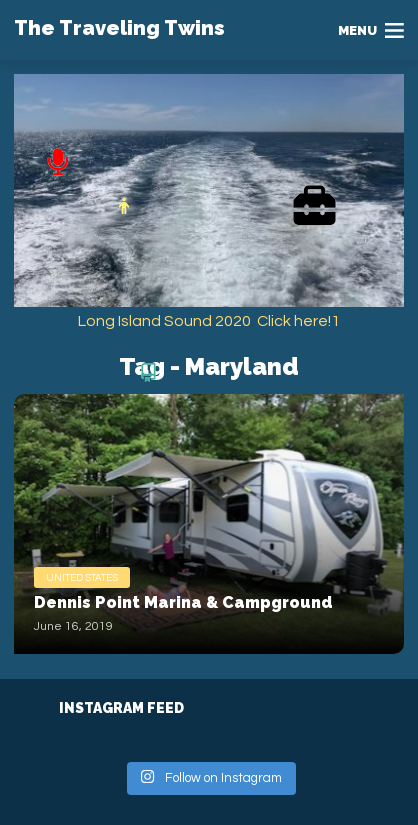 Image resolution: width=418 pixels, height=825 pixels. I want to click on tap to start voice recording, so click(58, 162).